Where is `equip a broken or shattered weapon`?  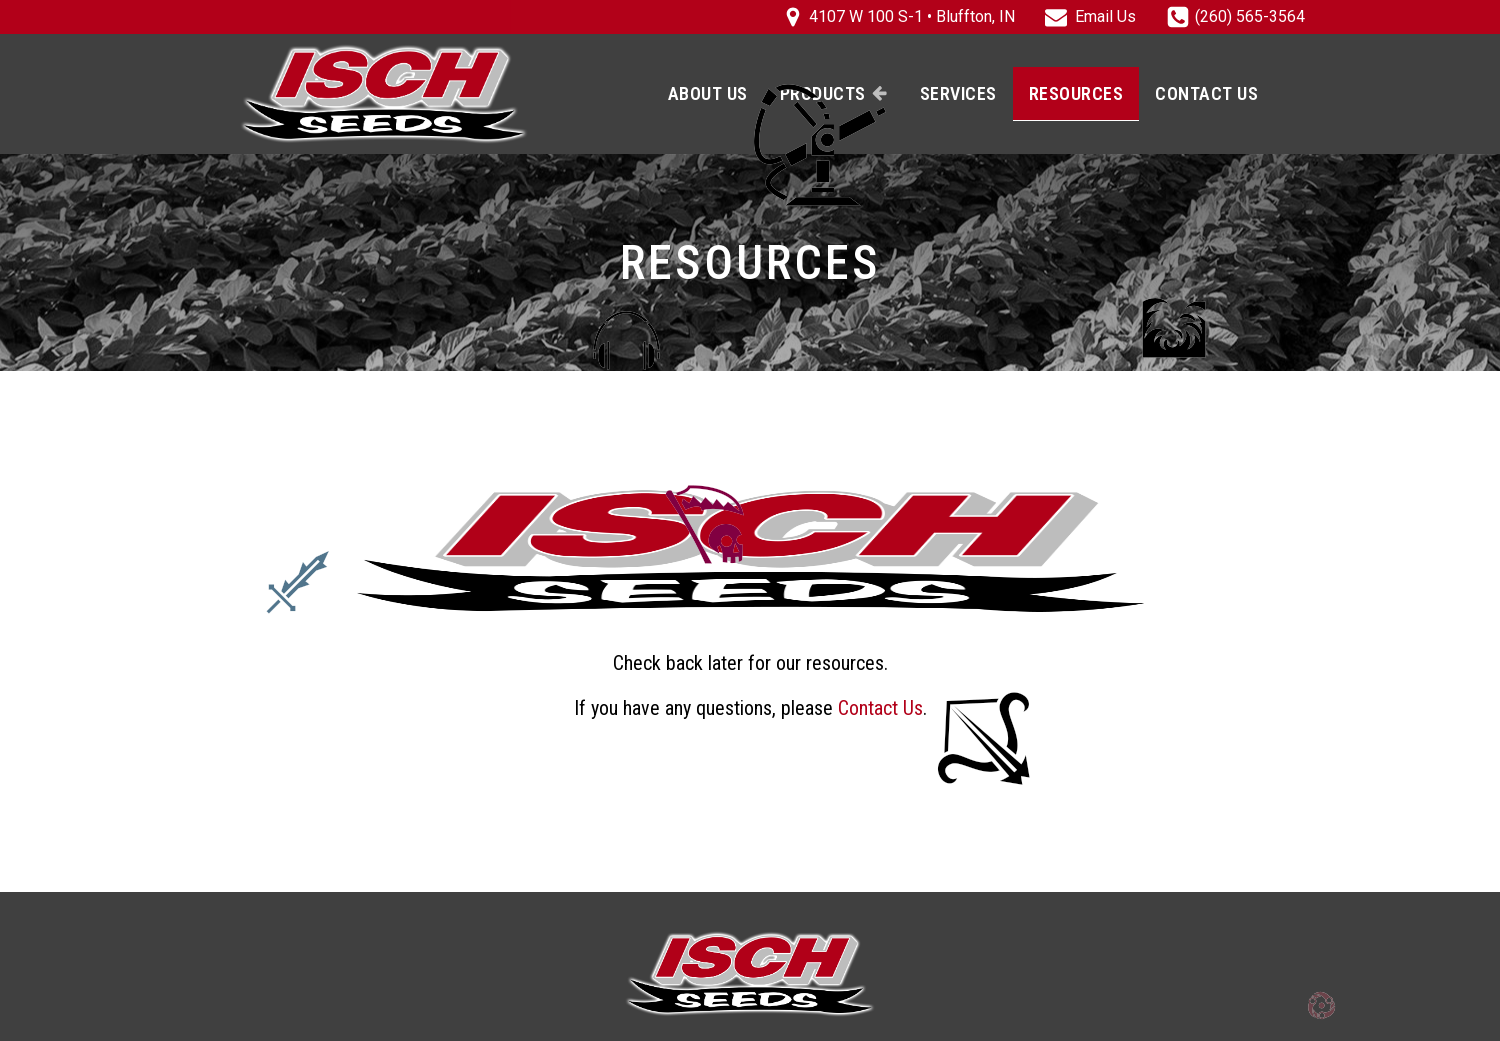 equip a broken or shattered weapon is located at coordinates (297, 583).